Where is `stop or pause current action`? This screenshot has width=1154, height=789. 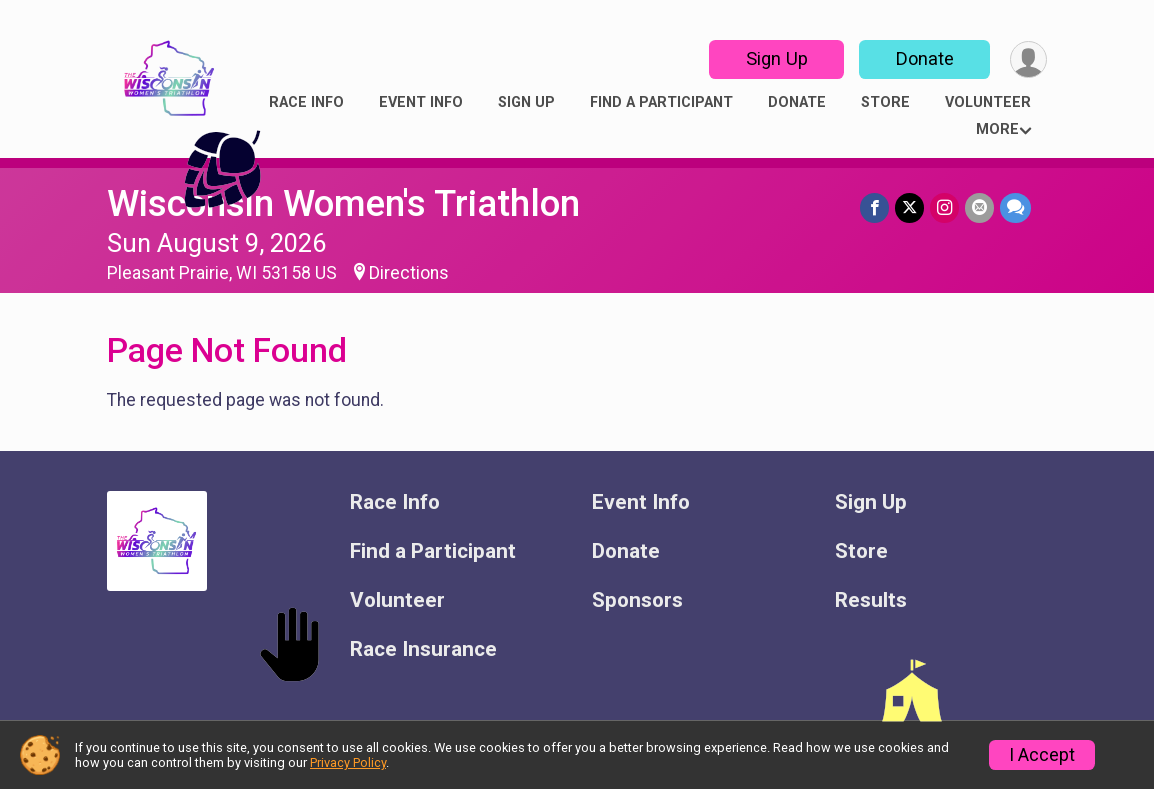
stop or pause current action is located at coordinates (289, 644).